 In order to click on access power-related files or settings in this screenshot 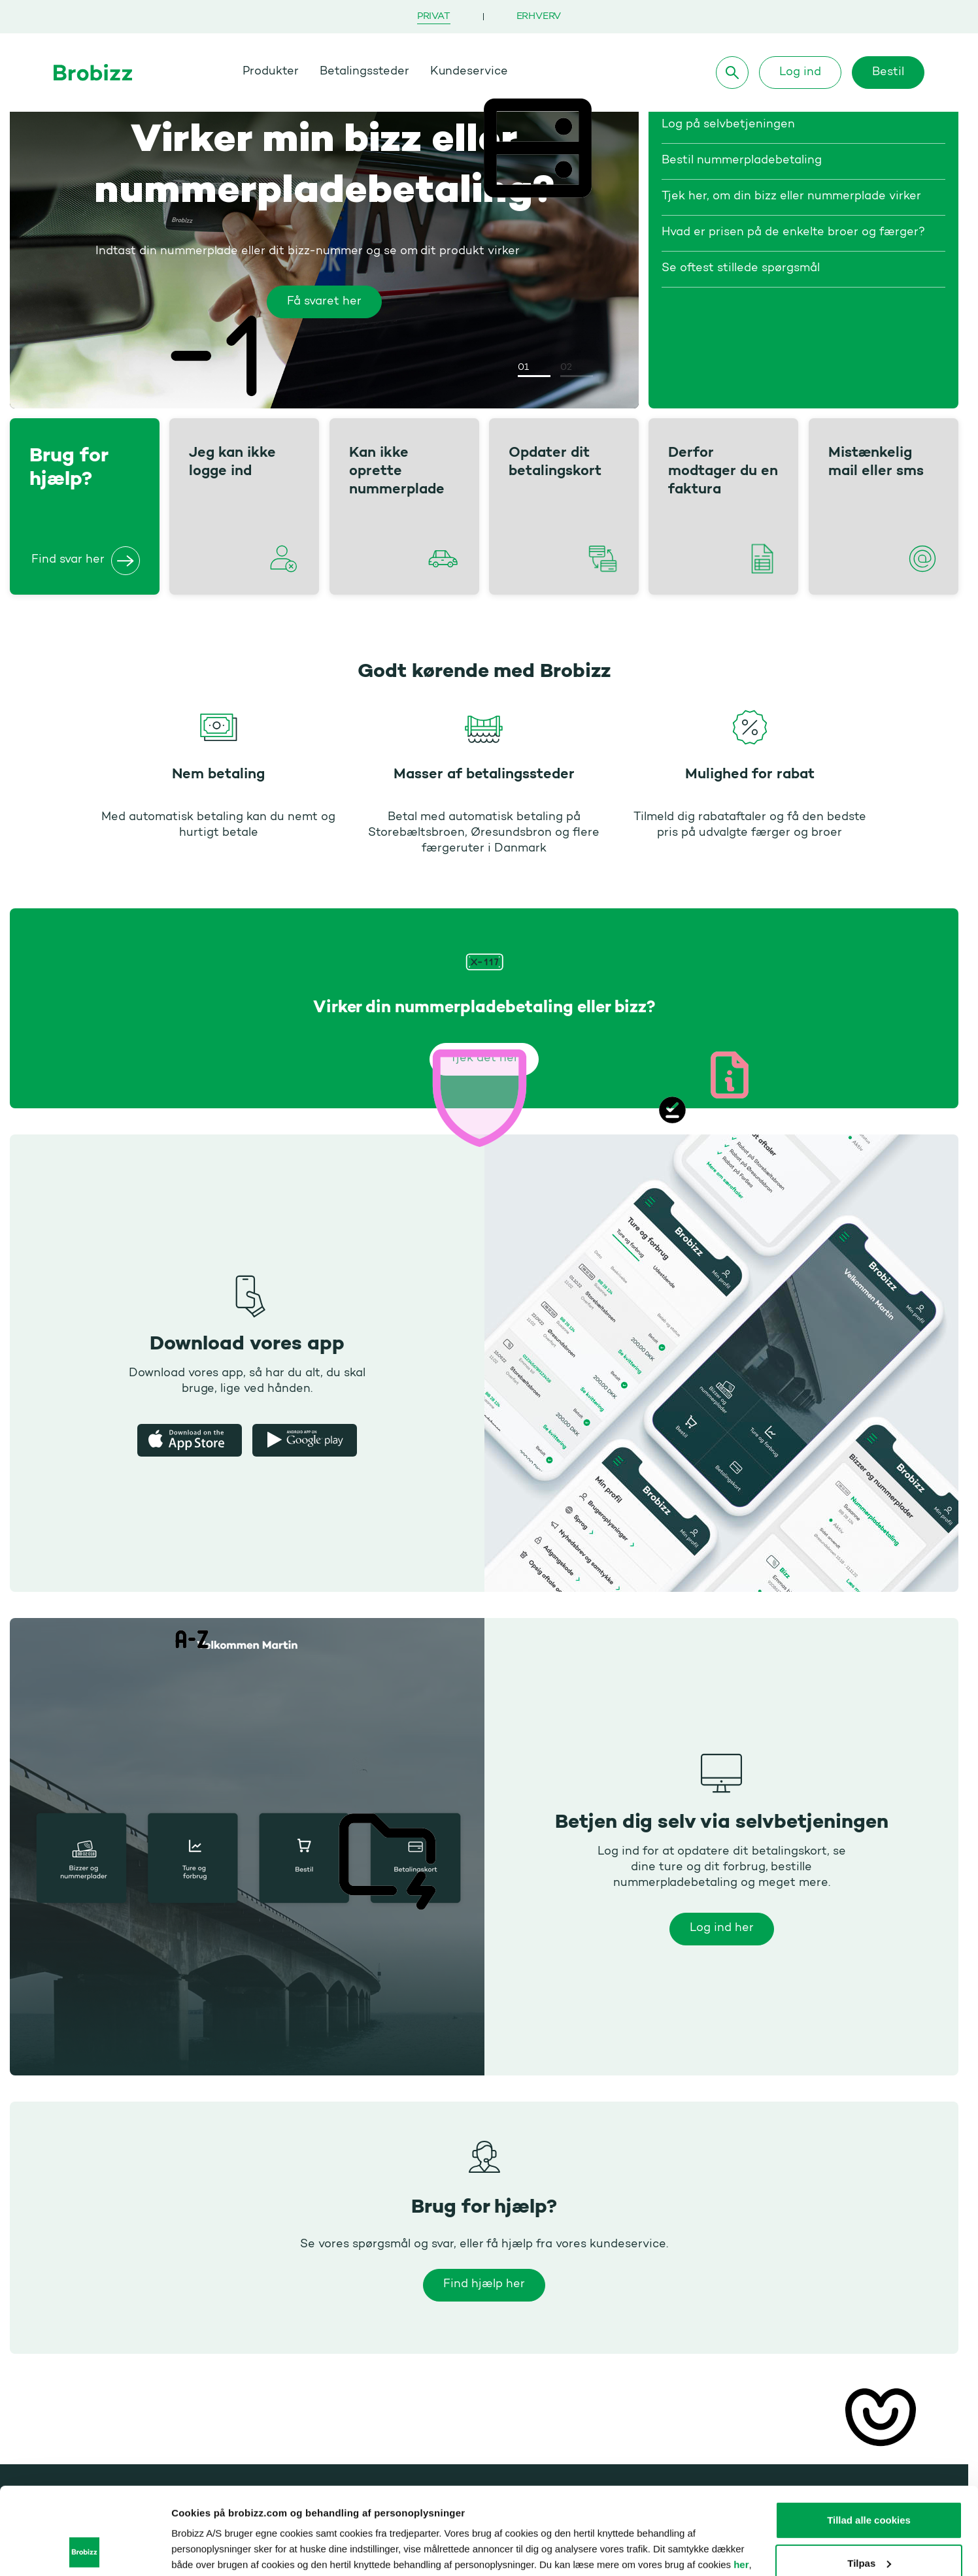, I will do `click(387, 1857)`.